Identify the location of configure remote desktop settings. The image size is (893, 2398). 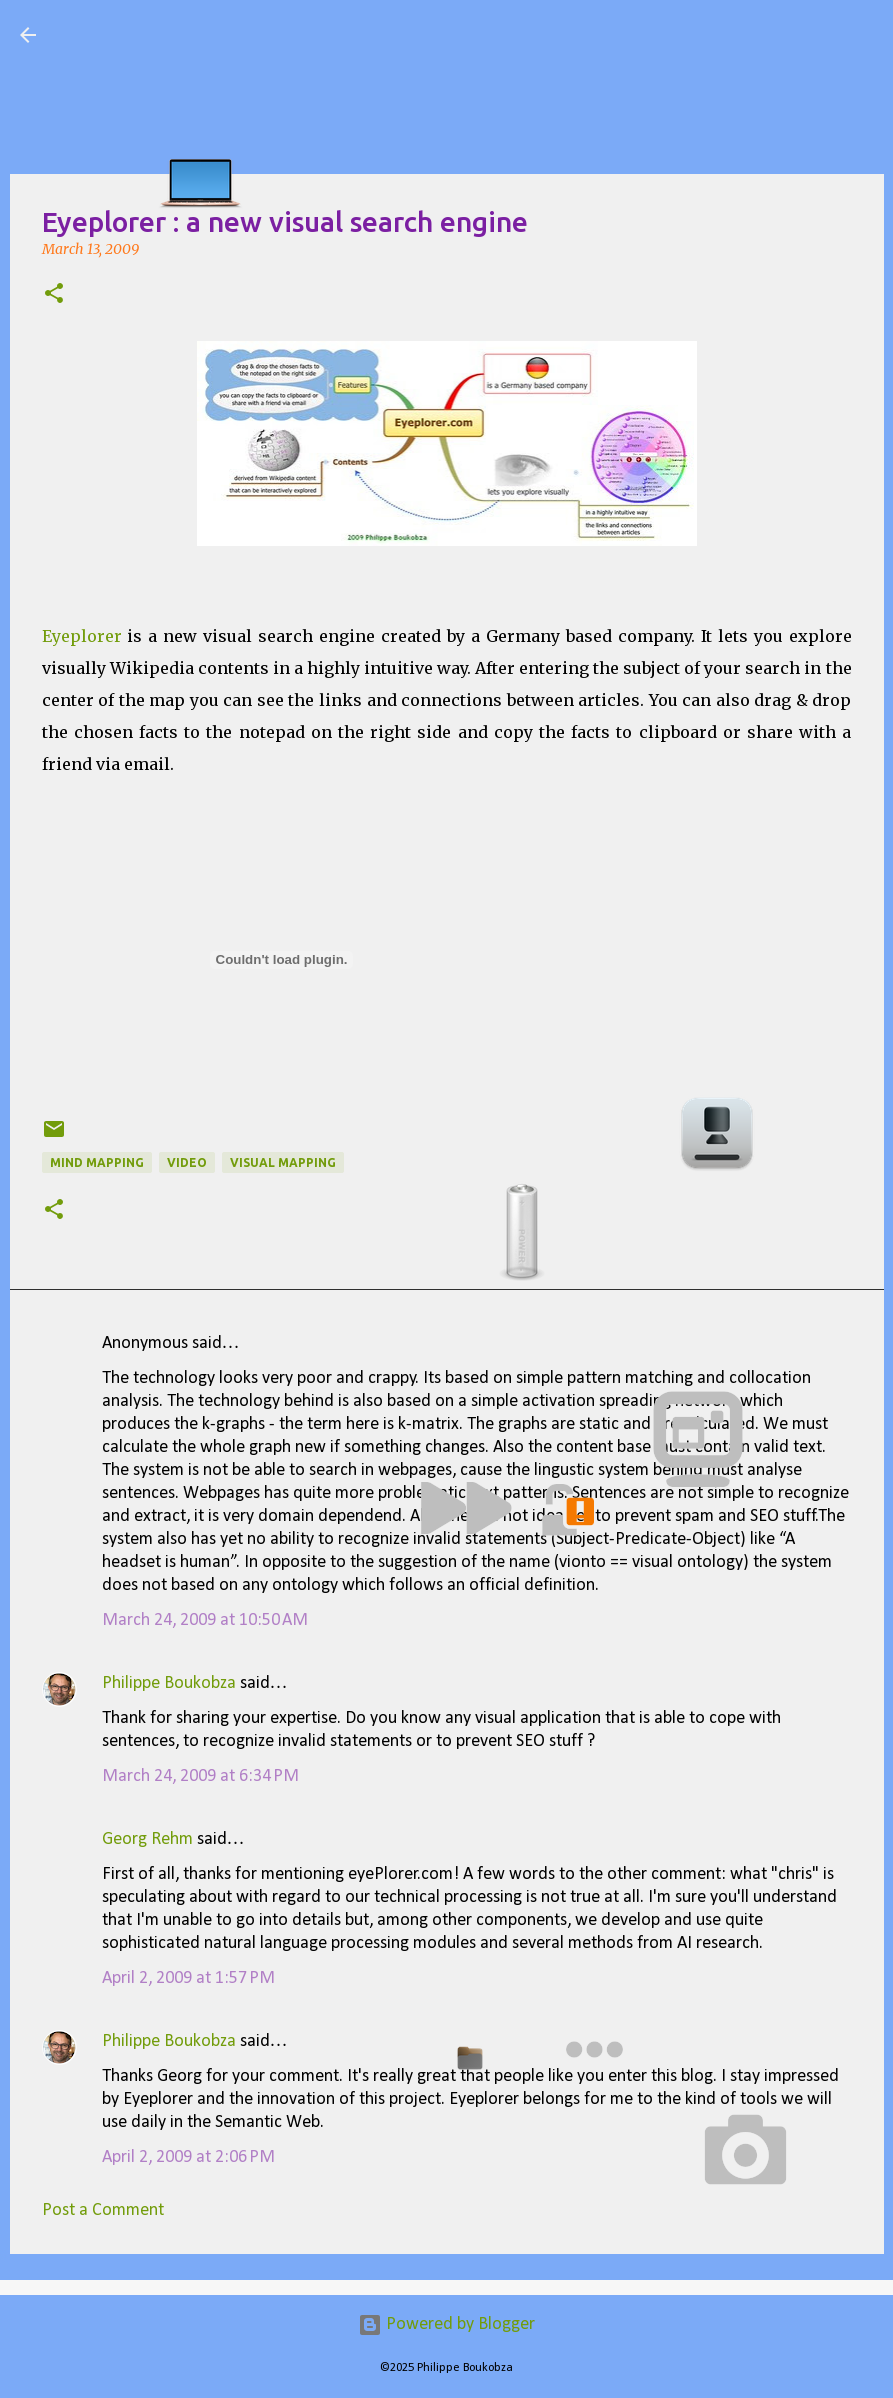
(698, 1436).